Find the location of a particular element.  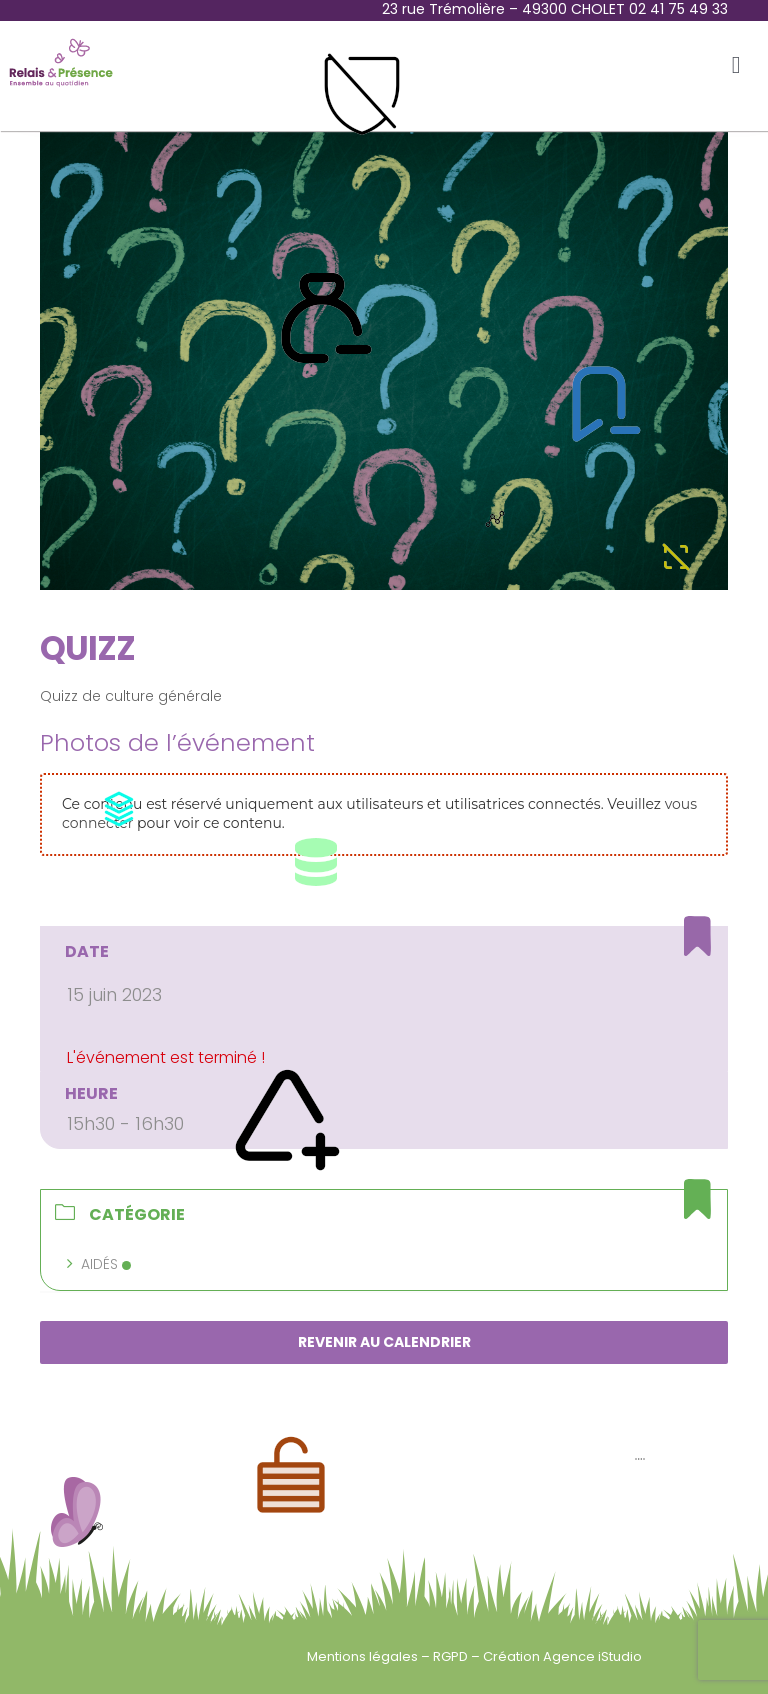

view layers or stacked items is located at coordinates (119, 809).